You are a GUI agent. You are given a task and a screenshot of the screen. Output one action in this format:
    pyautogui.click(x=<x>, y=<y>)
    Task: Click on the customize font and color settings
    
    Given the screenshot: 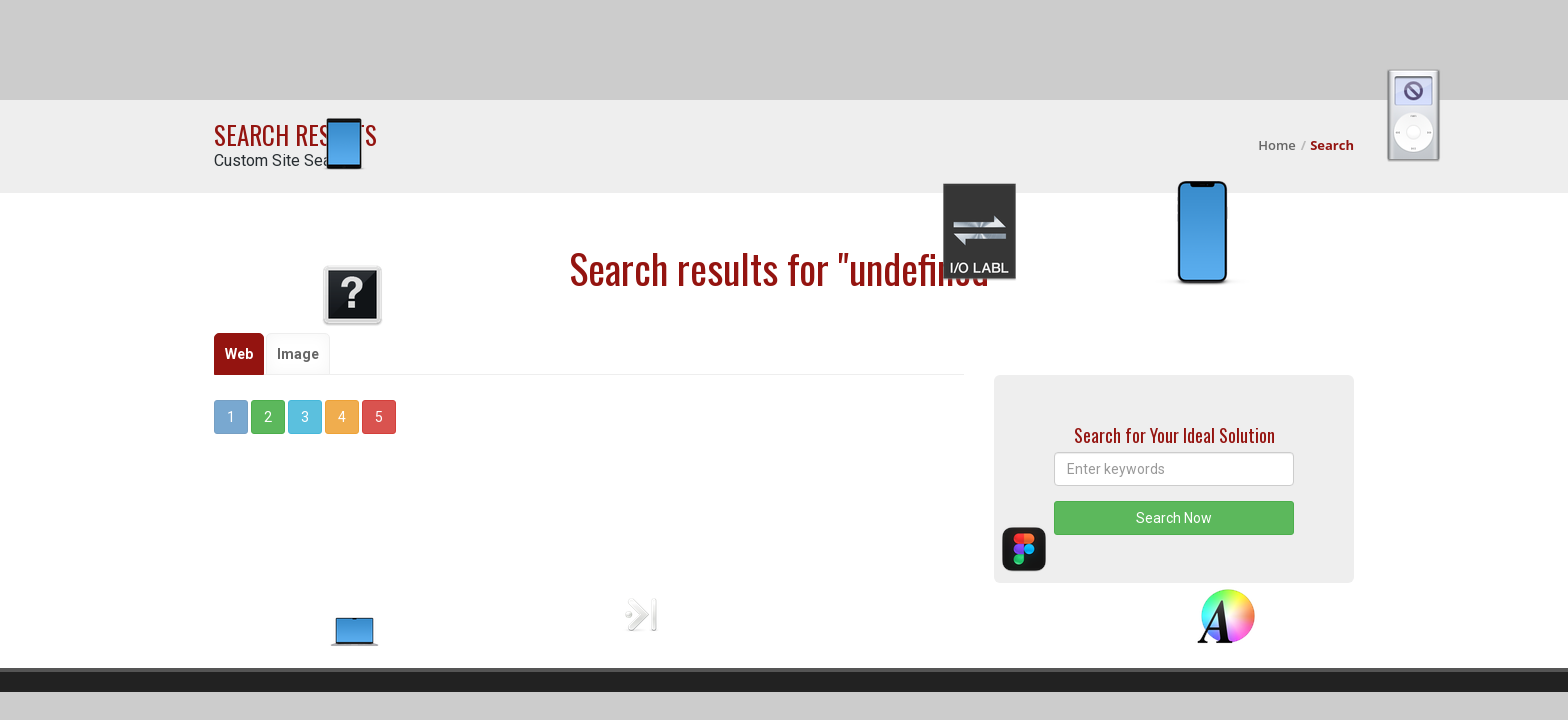 What is the action you would take?
    pyautogui.click(x=1226, y=612)
    